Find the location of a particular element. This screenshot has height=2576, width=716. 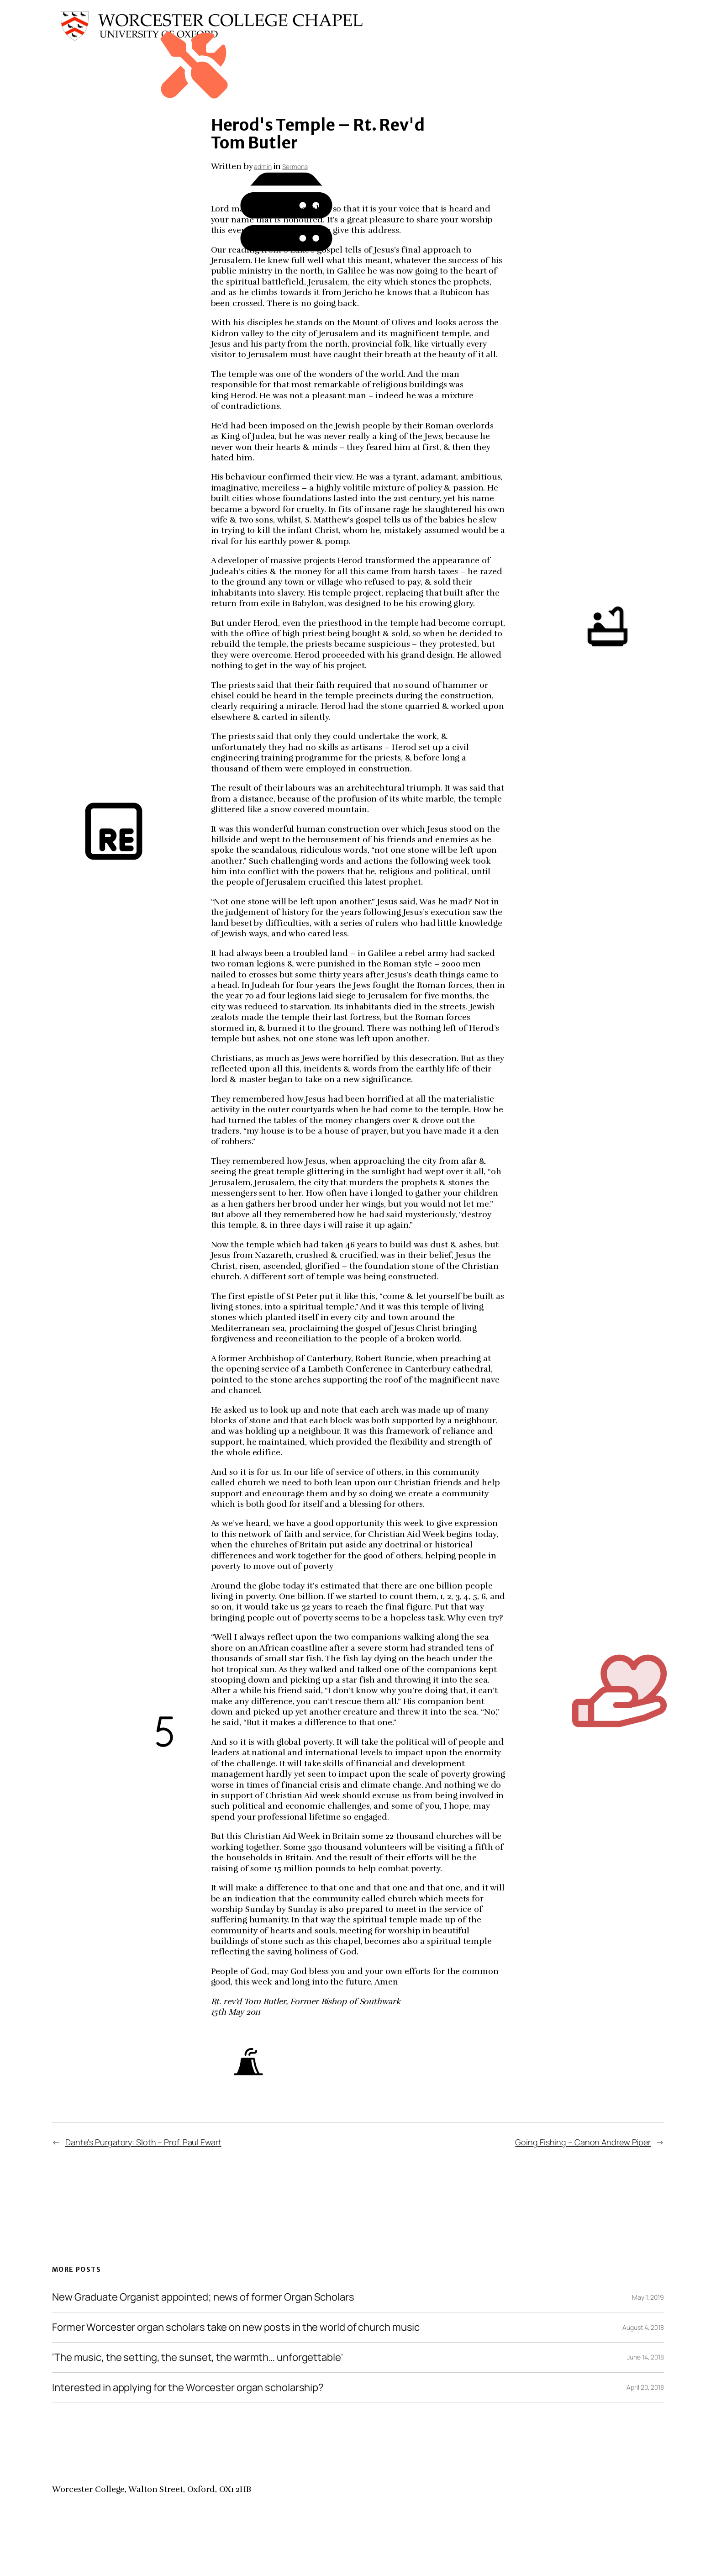

indicates bathroom amenities available is located at coordinates (607, 626).